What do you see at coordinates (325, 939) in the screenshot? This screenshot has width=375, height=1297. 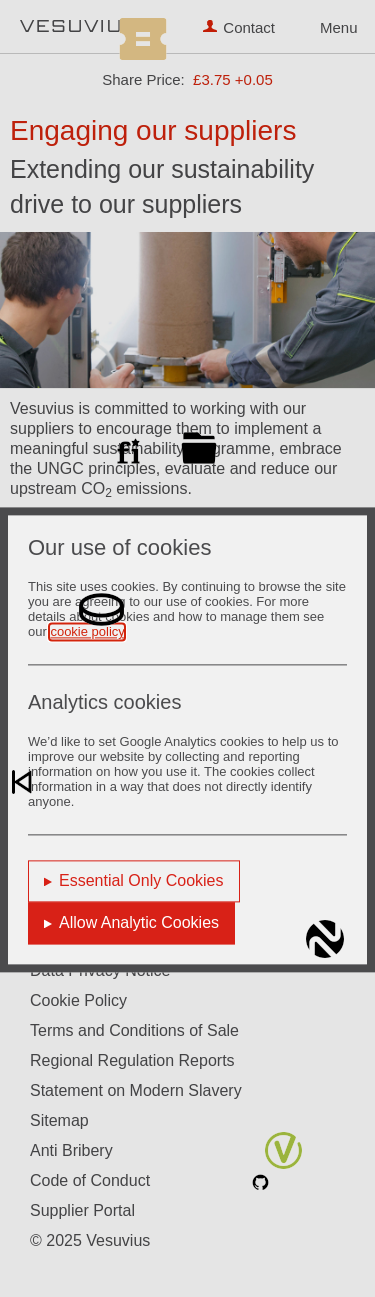 I see `novu notification infrastructure logo` at bounding box center [325, 939].